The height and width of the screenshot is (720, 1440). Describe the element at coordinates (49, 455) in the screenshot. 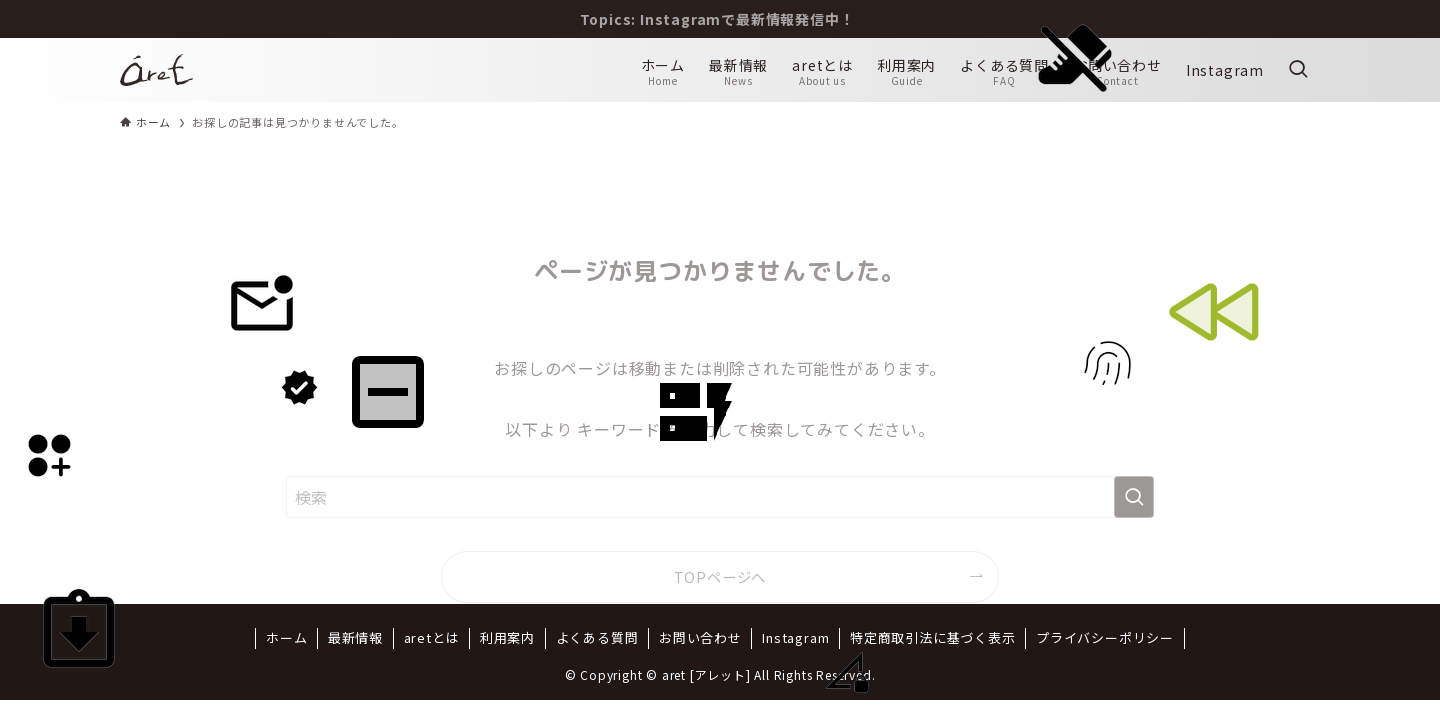

I see `add a new item to a group or collection` at that location.